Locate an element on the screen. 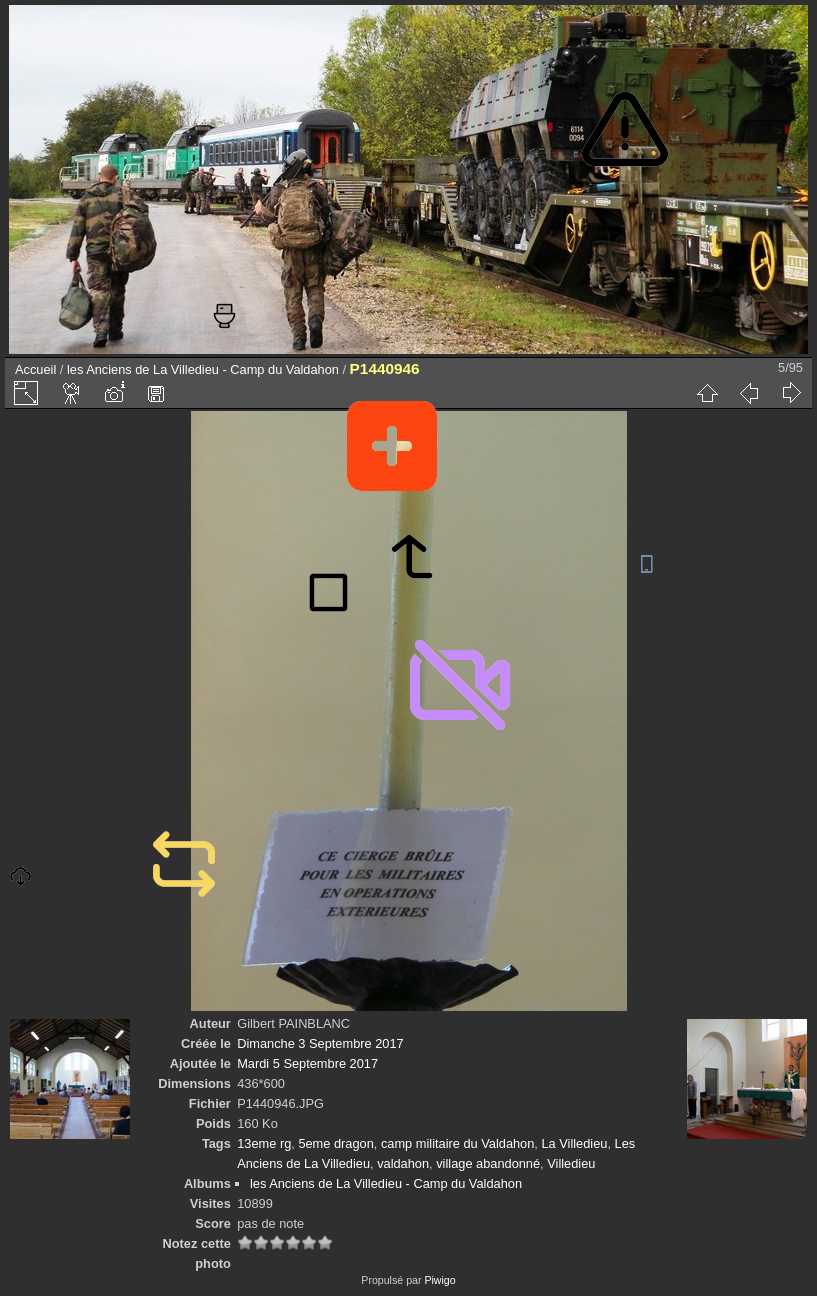 The height and width of the screenshot is (1296, 817). stop media playback is located at coordinates (328, 592).